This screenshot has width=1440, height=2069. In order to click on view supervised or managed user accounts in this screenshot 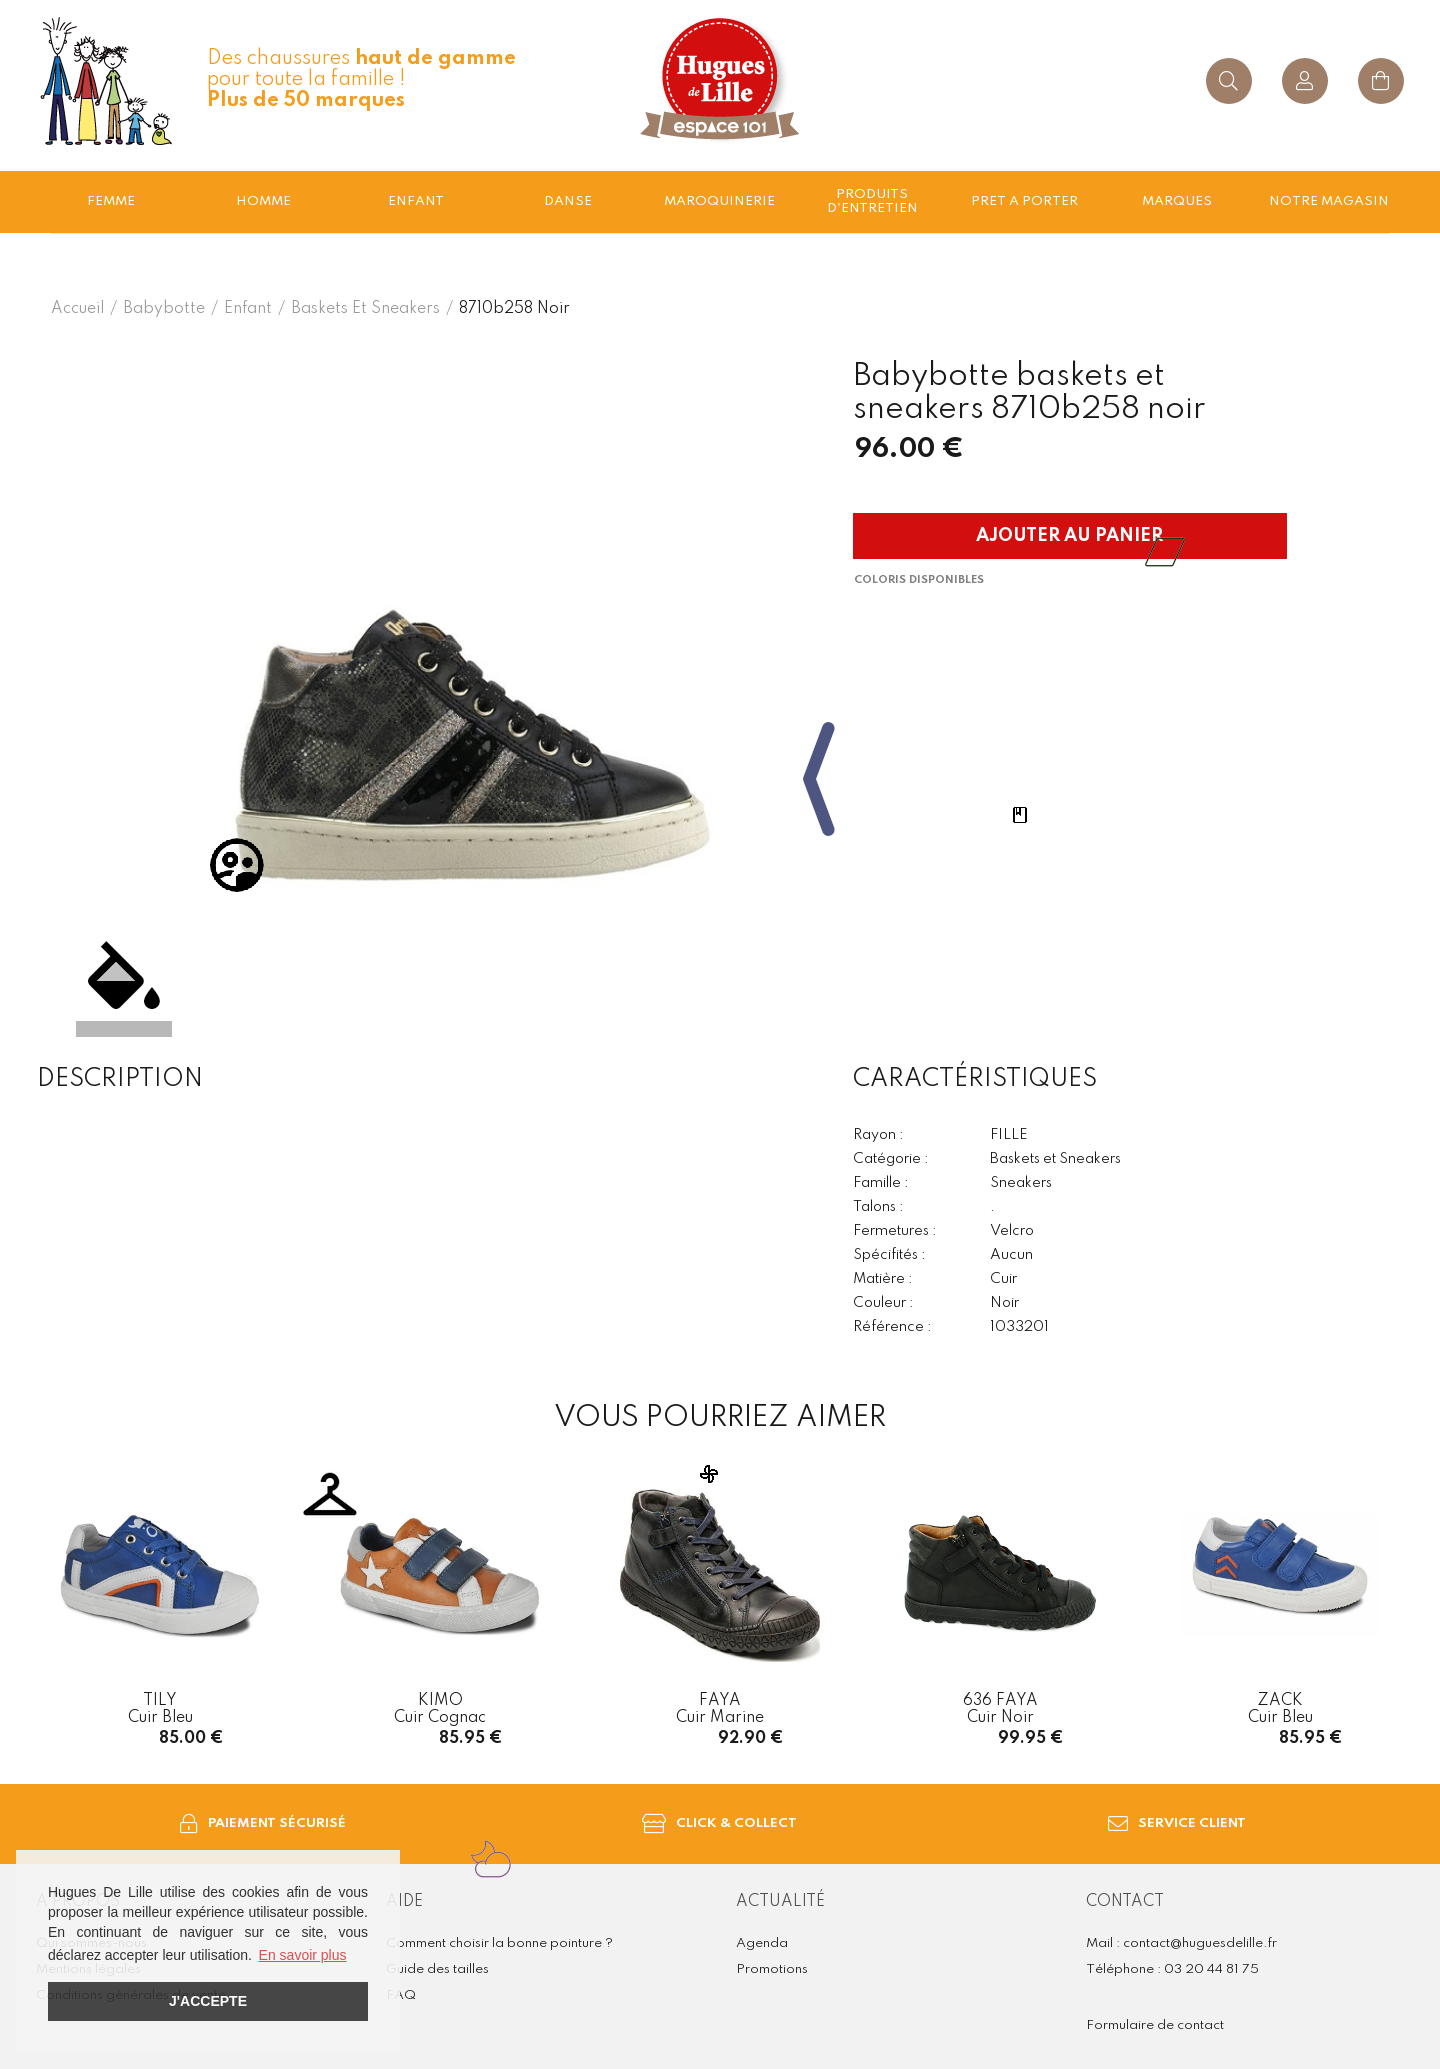, I will do `click(237, 865)`.